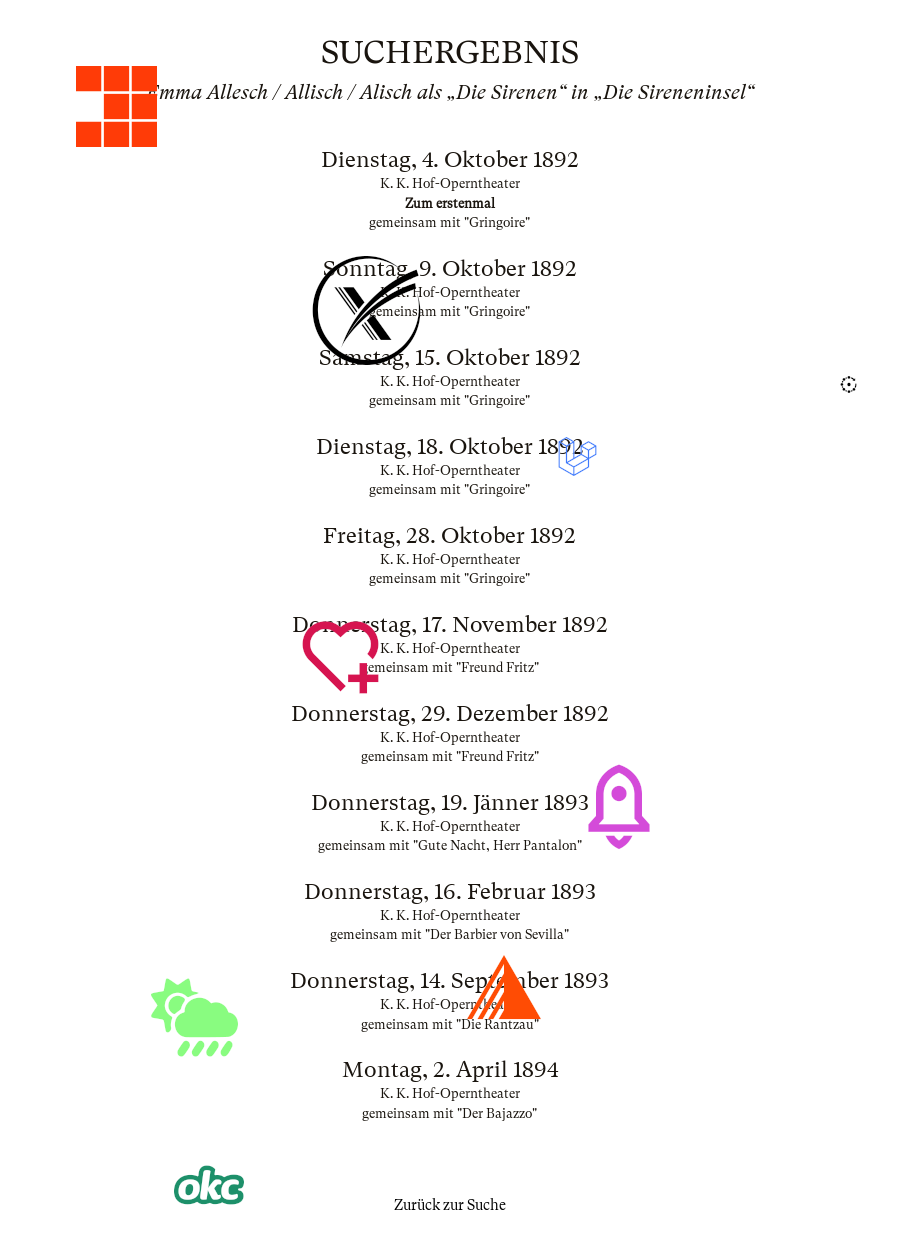 This screenshot has height=1233, width=899. What do you see at coordinates (577, 456) in the screenshot?
I see `Laravel framework branding or integration` at bounding box center [577, 456].